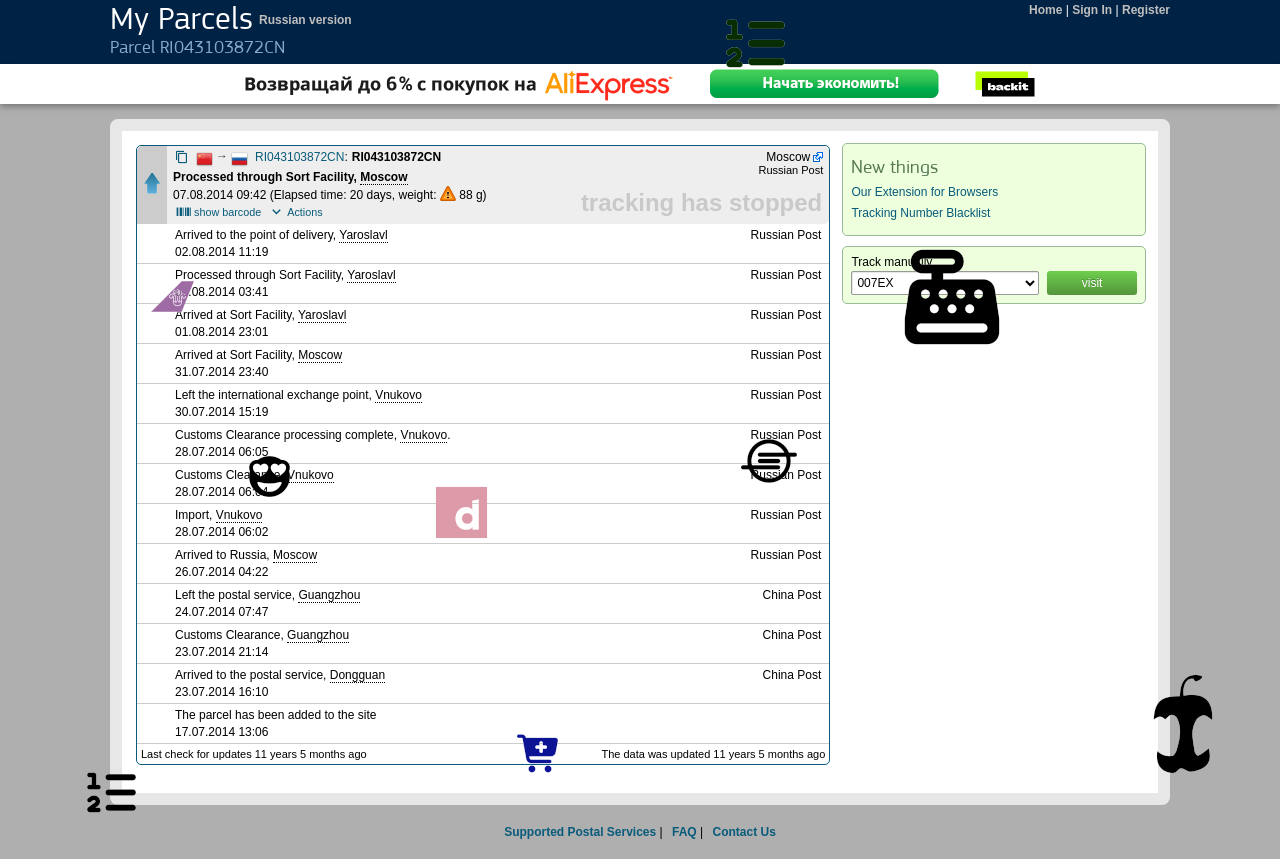  What do you see at coordinates (269, 476) in the screenshot?
I see `react with love or adoration` at bounding box center [269, 476].